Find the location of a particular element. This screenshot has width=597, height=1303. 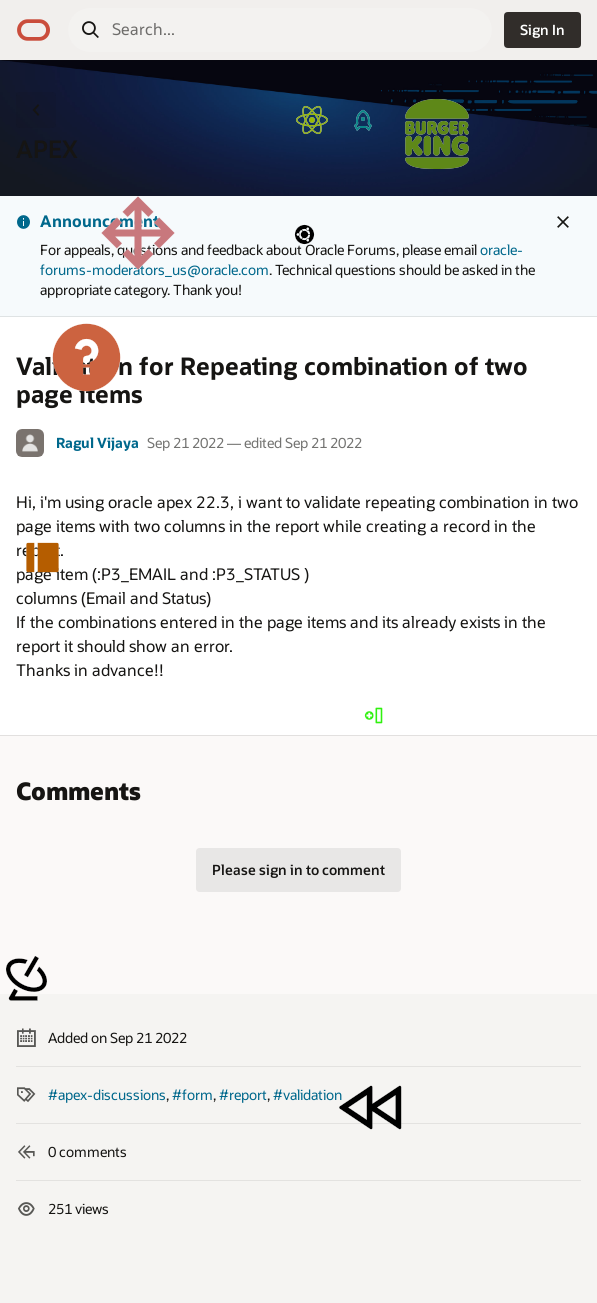

drag to reposition element is located at coordinates (138, 233).